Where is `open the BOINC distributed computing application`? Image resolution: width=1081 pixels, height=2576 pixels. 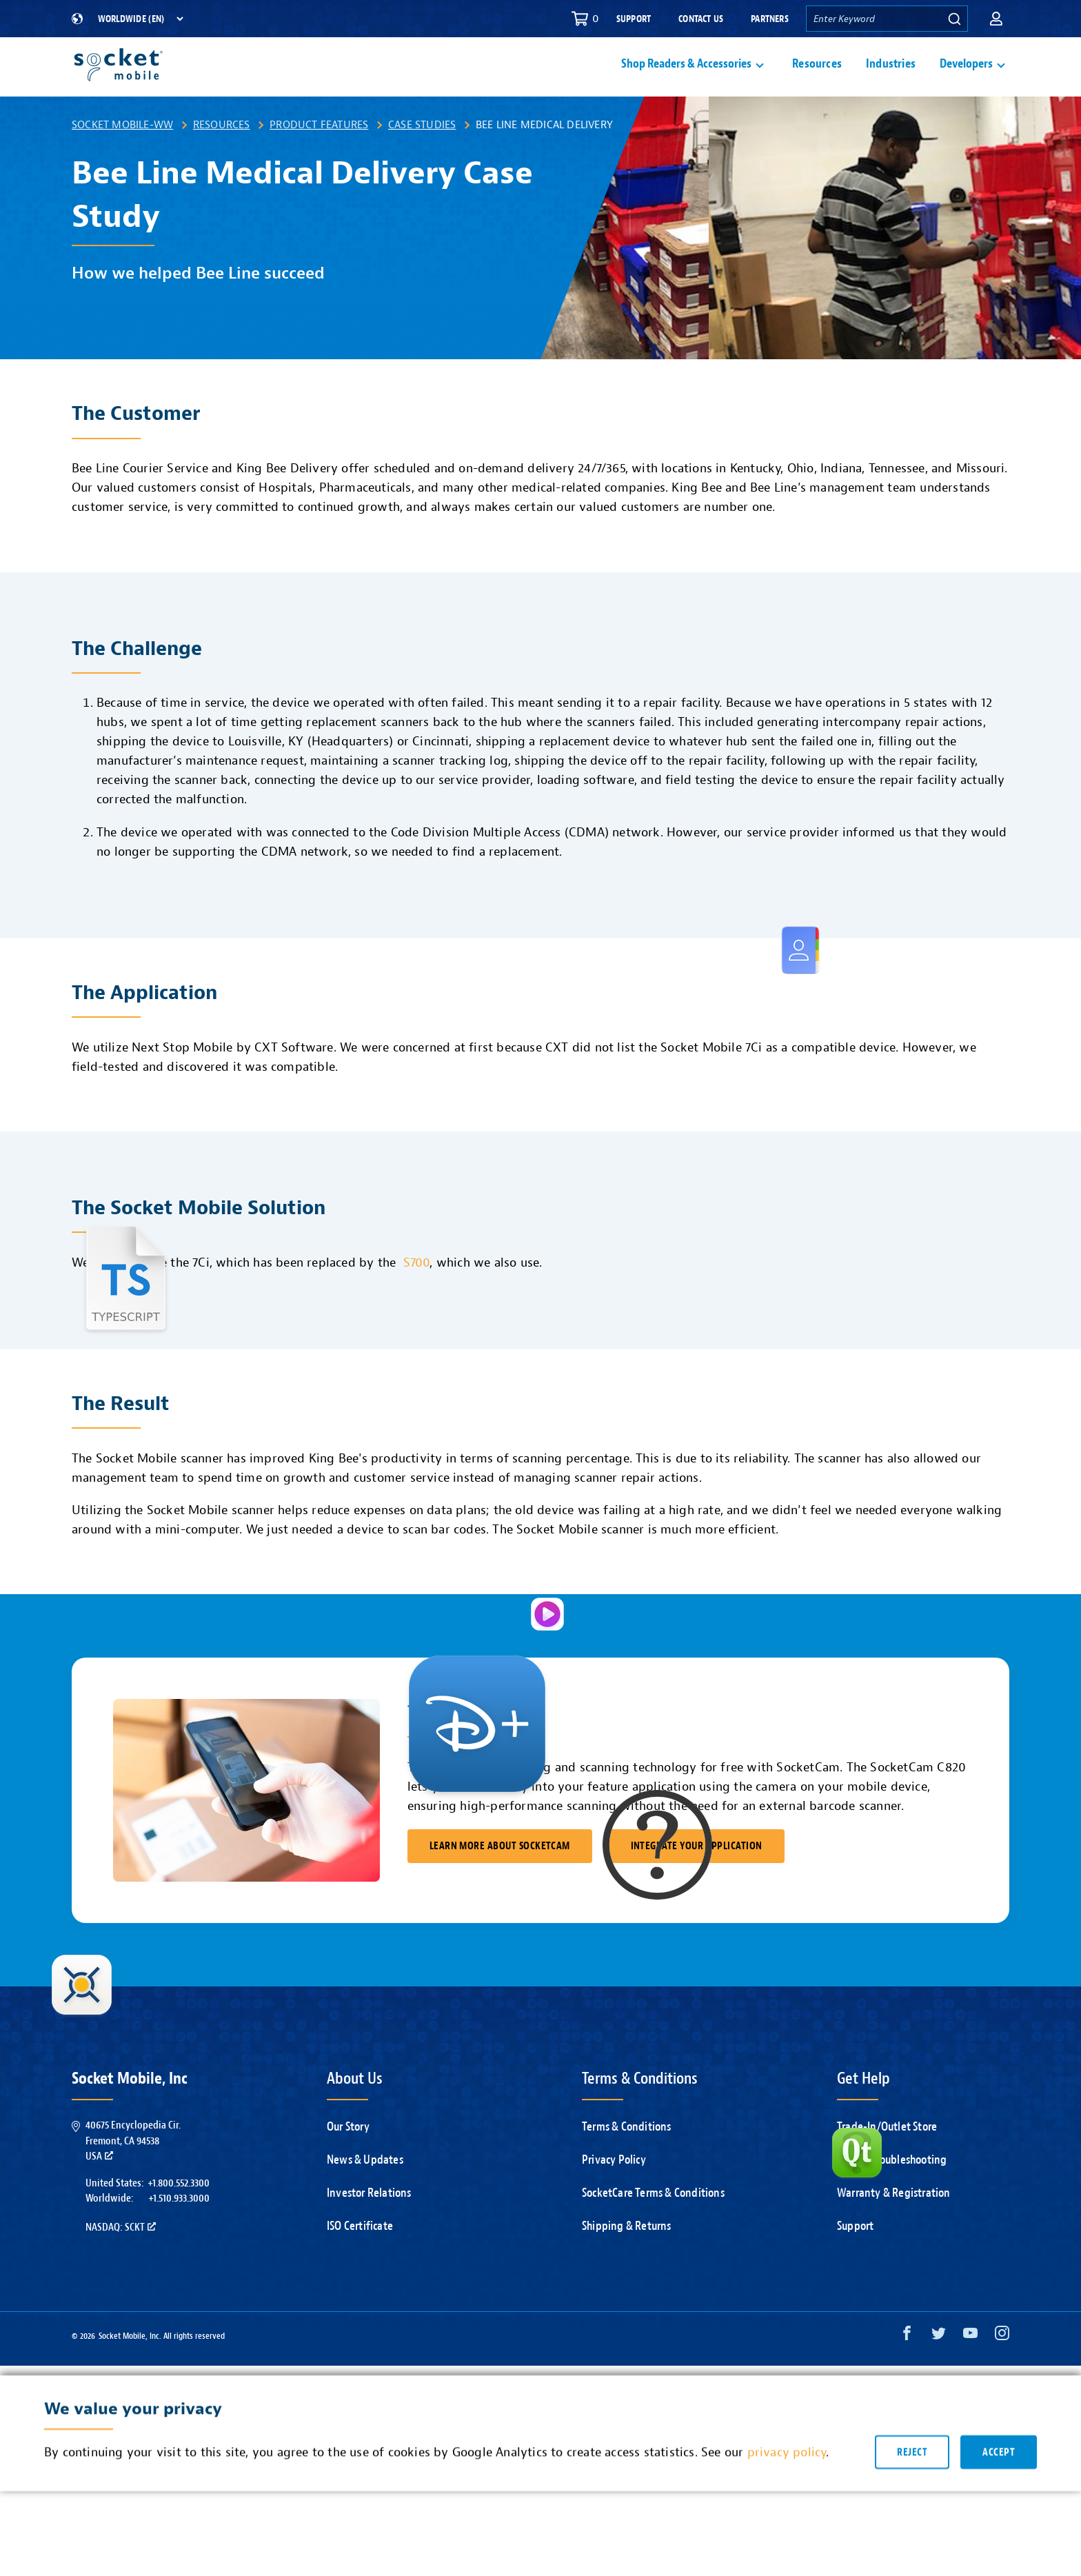
open the BOINC distributed computing application is located at coordinates (81, 1984).